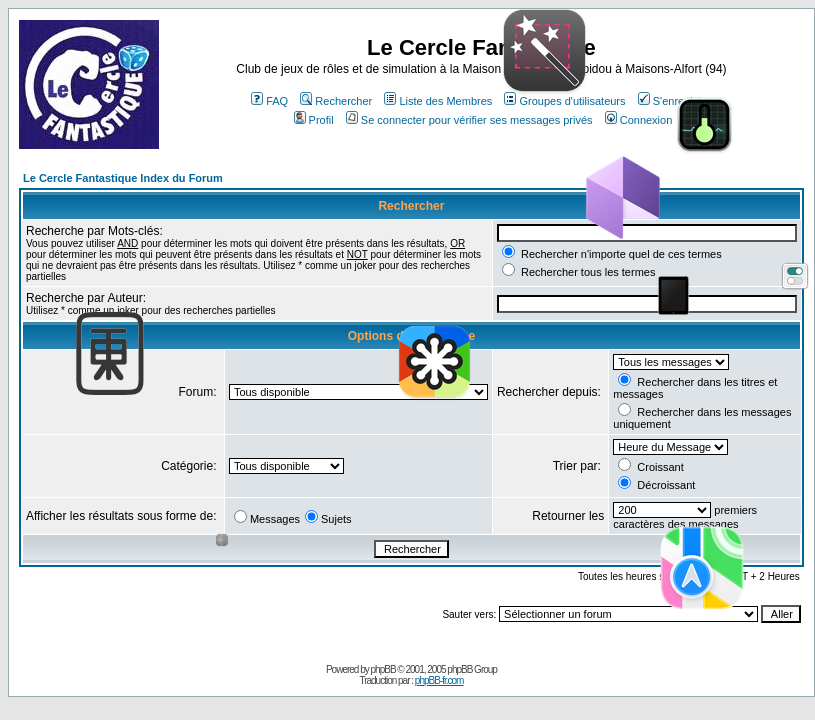 The image size is (815, 720). I want to click on open layout or design application, so click(623, 198).